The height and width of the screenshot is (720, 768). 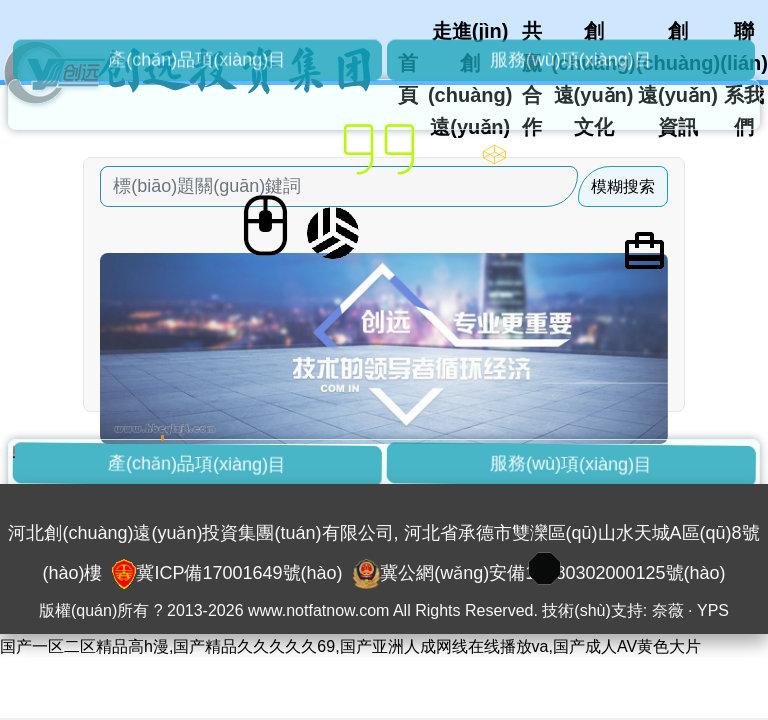 What do you see at coordinates (333, 233) in the screenshot?
I see `access volleyball or sports content` at bounding box center [333, 233].